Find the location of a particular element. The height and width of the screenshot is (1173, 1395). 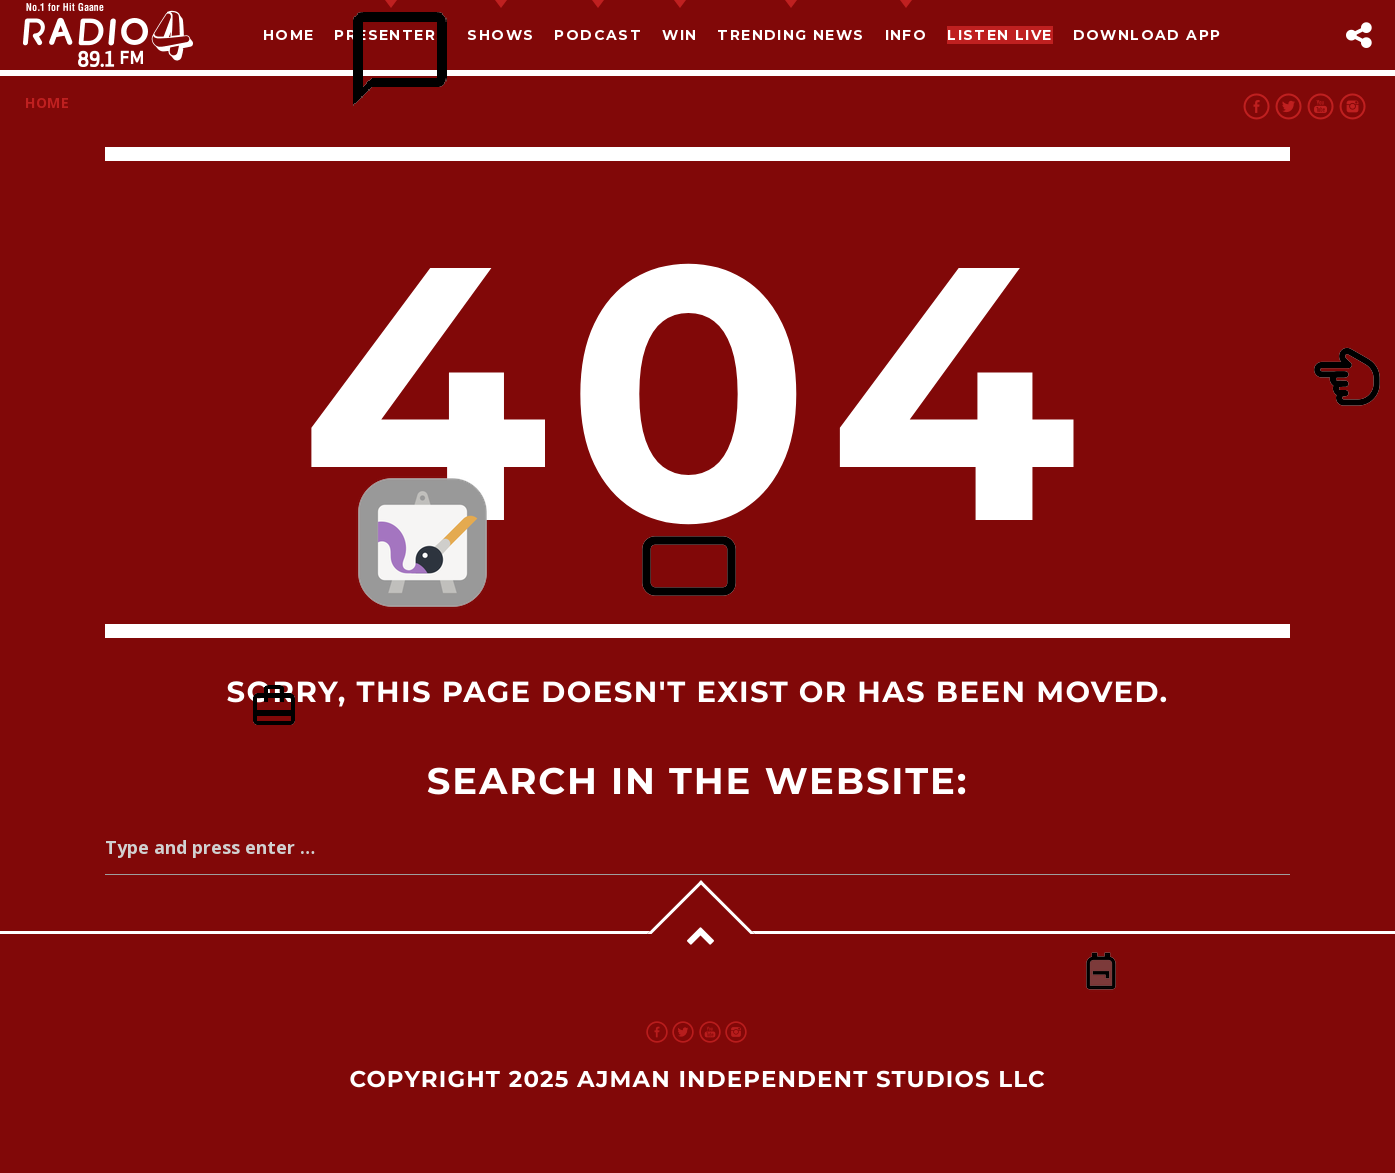

open messaging or chat feature is located at coordinates (400, 59).